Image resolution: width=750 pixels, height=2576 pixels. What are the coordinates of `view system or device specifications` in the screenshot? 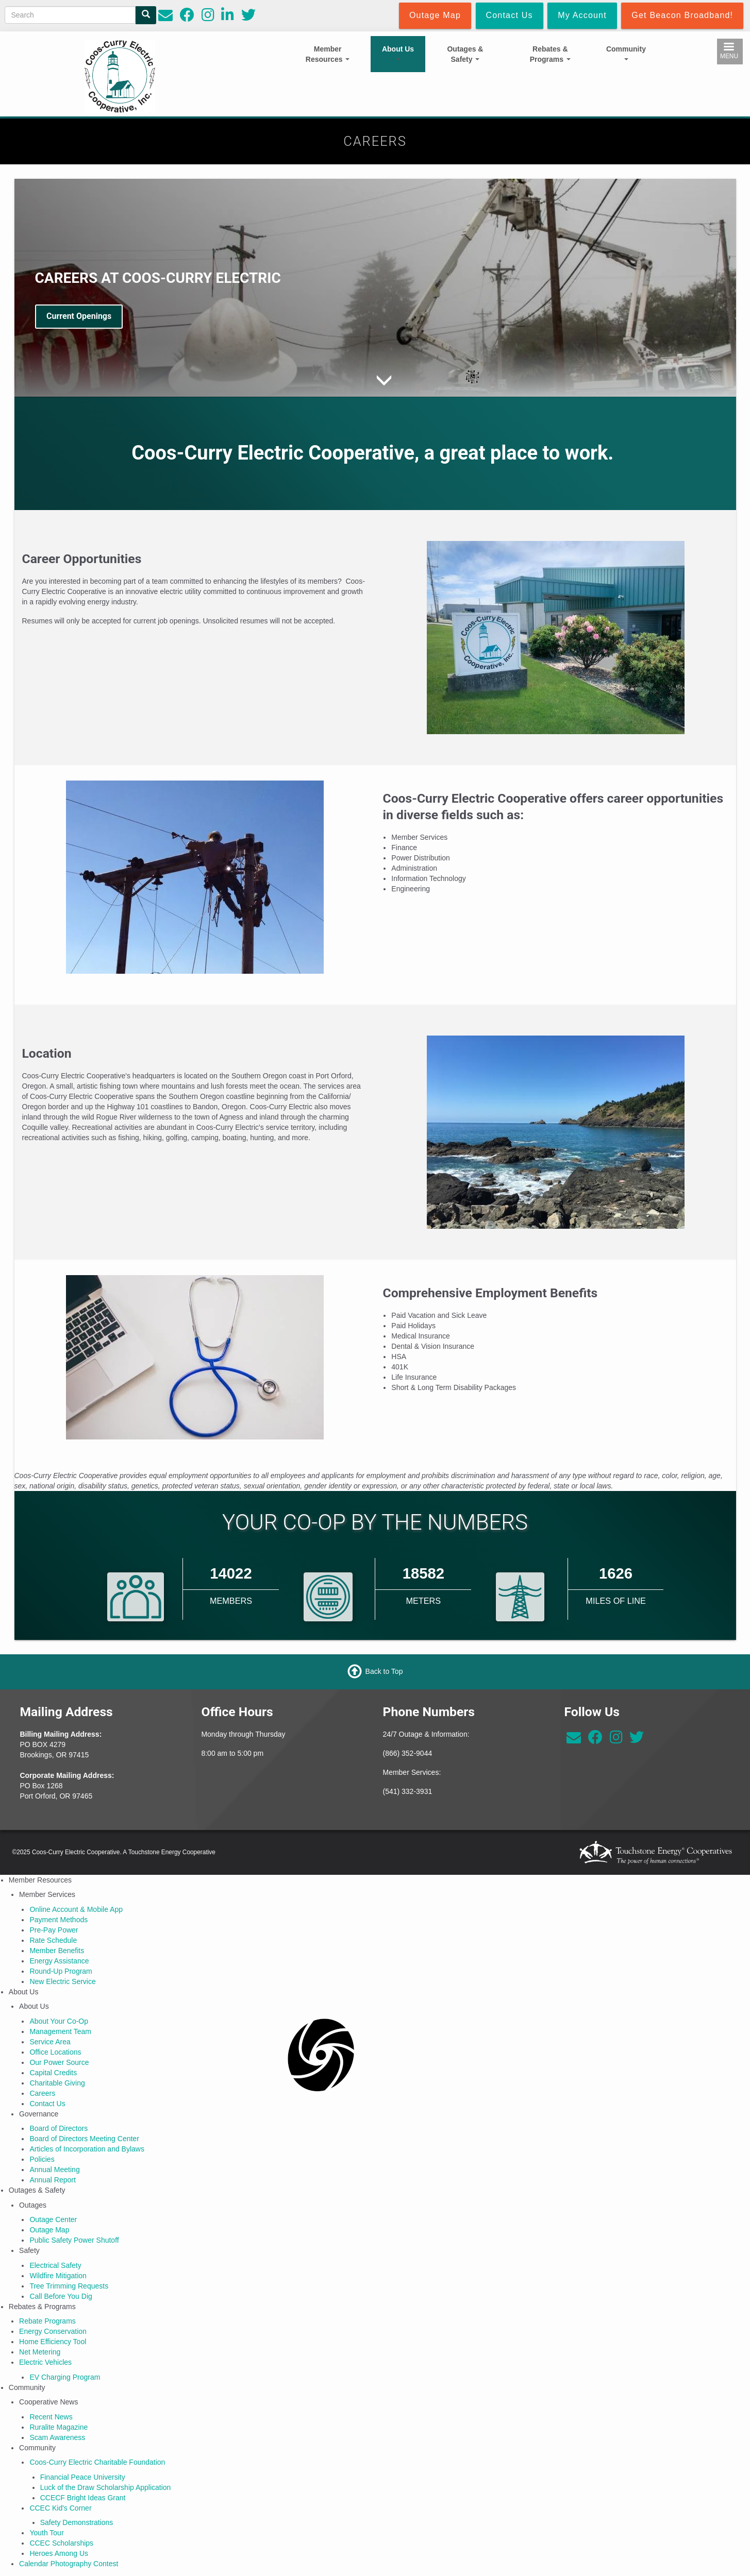 It's located at (472, 377).